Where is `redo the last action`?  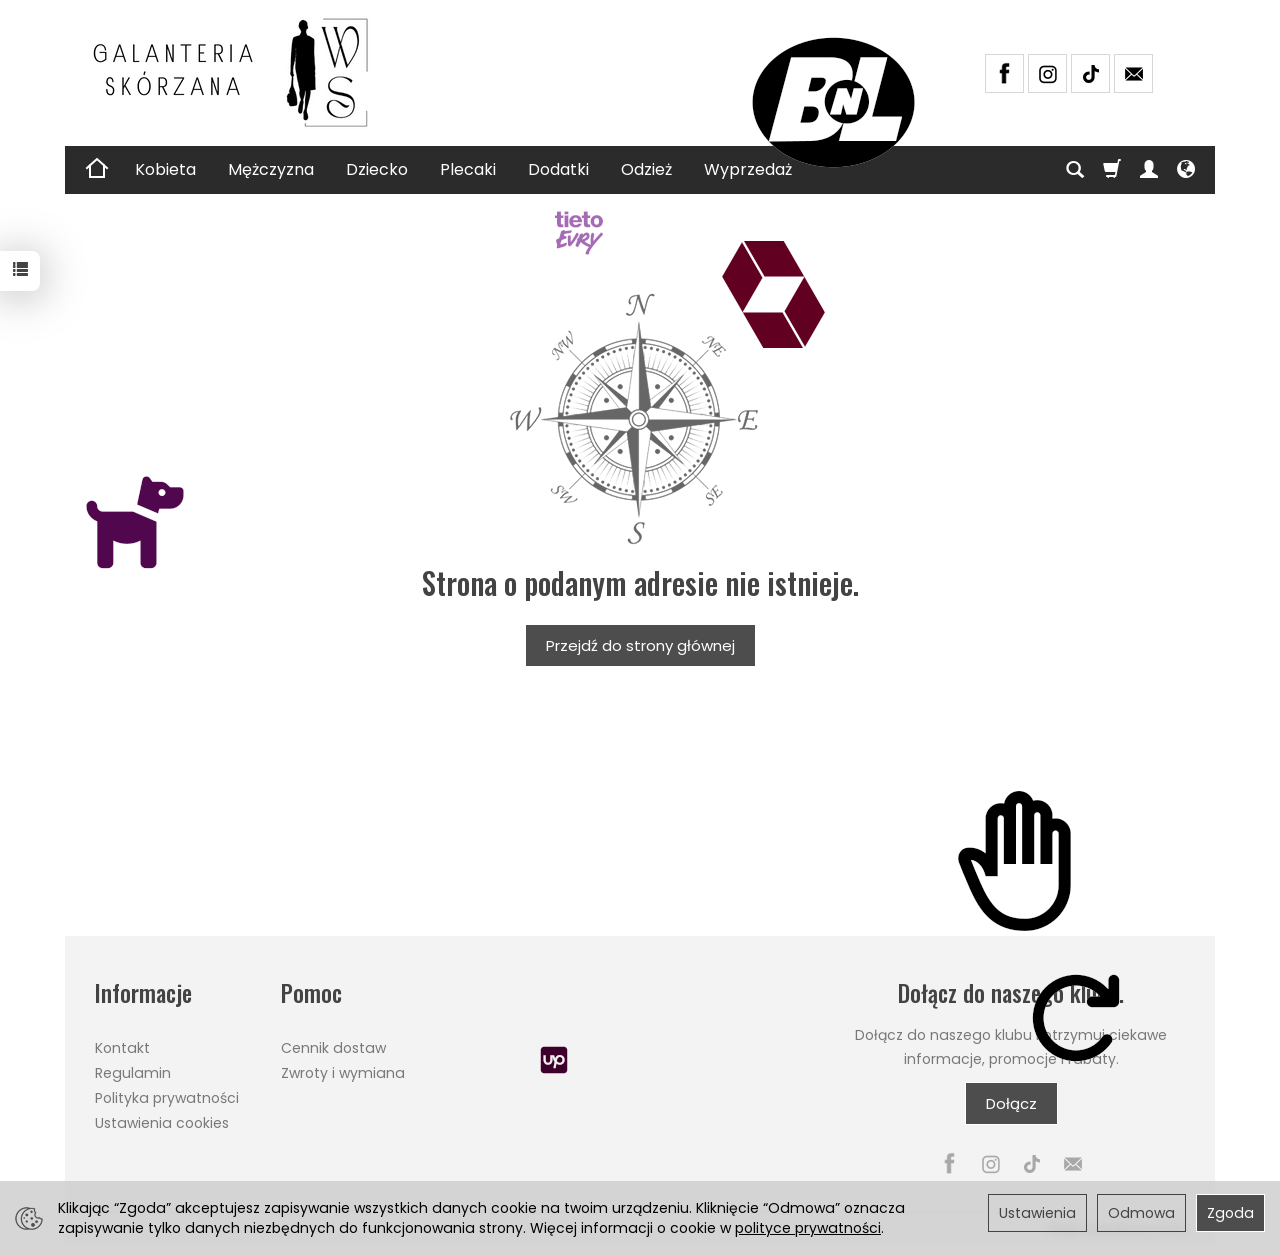
redo the last action is located at coordinates (1076, 1018).